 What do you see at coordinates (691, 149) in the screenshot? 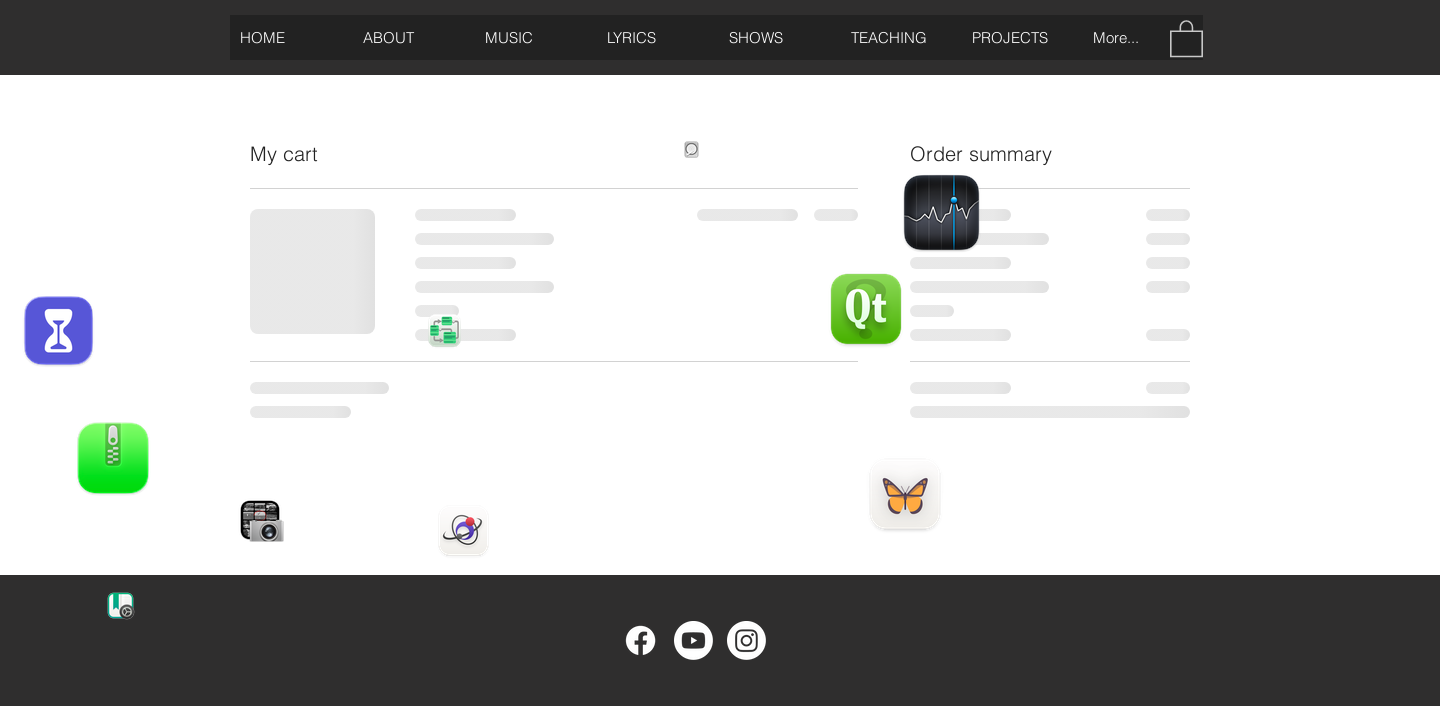
I see `open disk utility application` at bounding box center [691, 149].